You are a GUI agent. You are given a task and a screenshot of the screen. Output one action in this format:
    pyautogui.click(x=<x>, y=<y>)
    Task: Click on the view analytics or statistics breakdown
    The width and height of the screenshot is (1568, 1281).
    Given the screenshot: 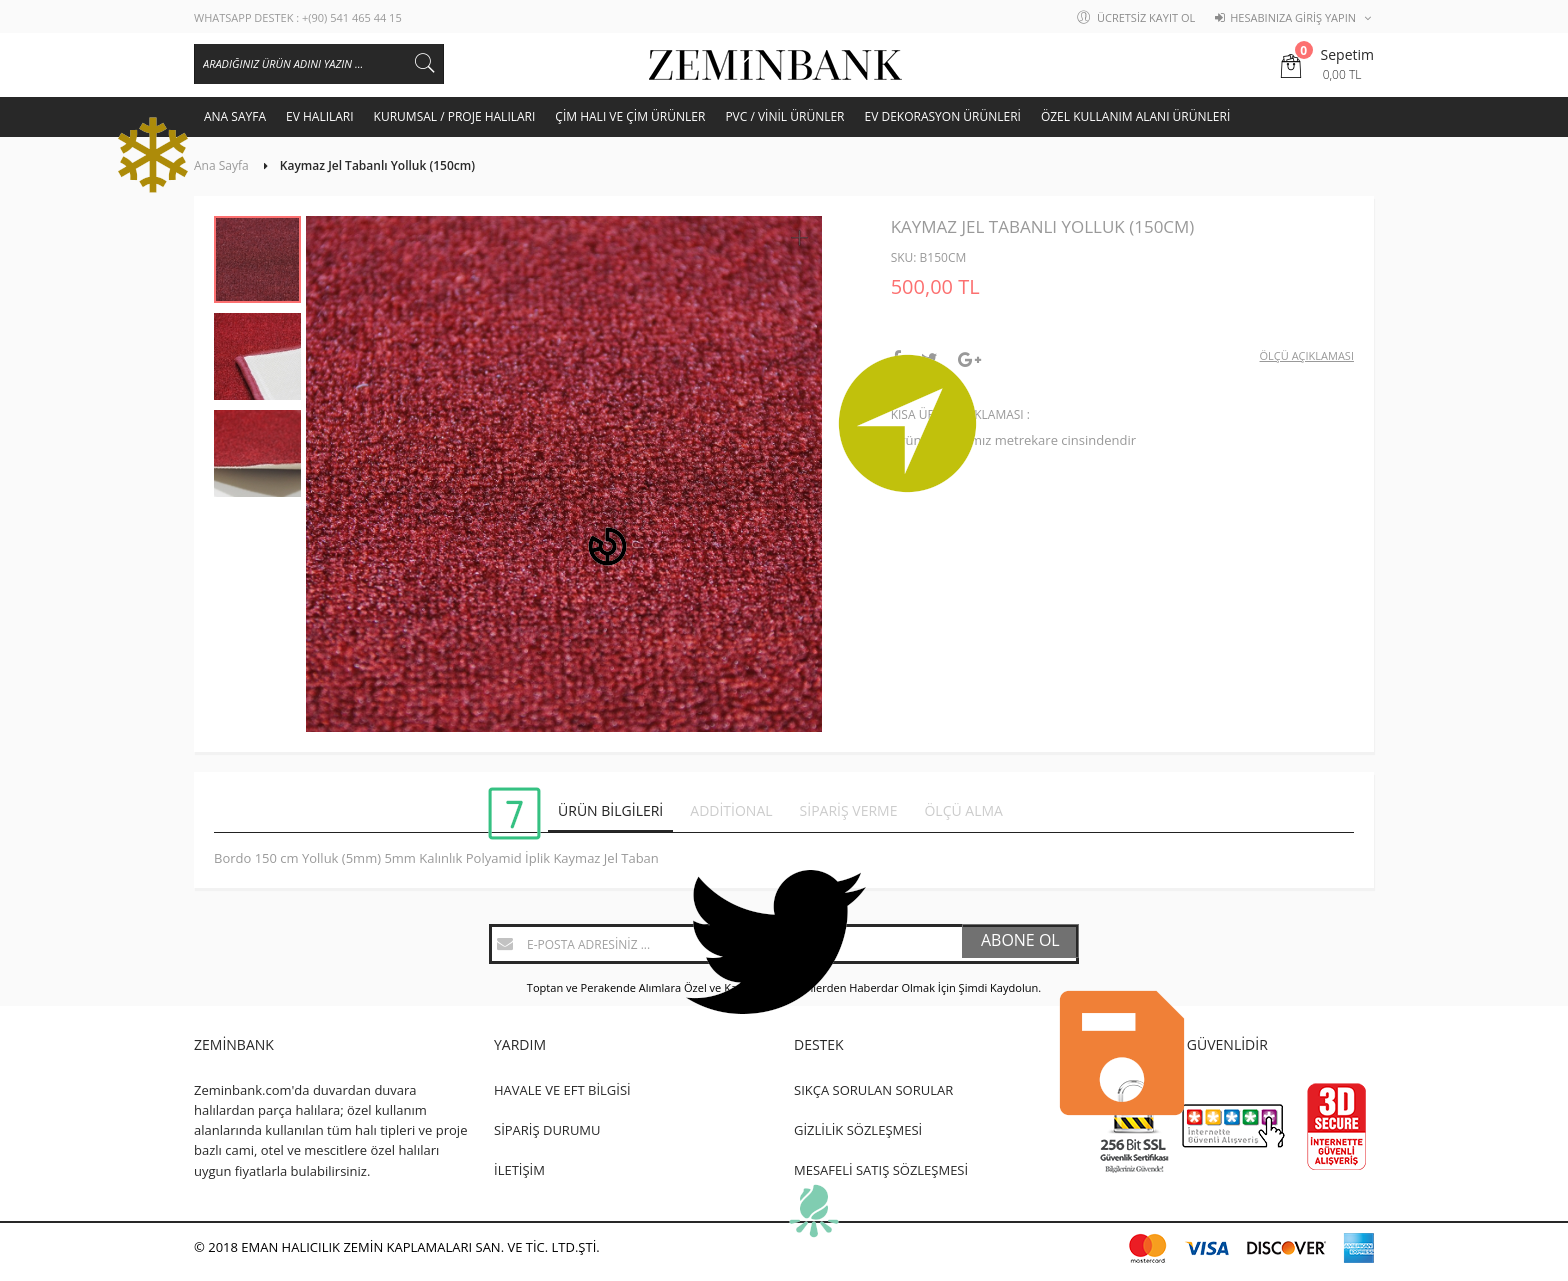 What is the action you would take?
    pyautogui.click(x=607, y=546)
    